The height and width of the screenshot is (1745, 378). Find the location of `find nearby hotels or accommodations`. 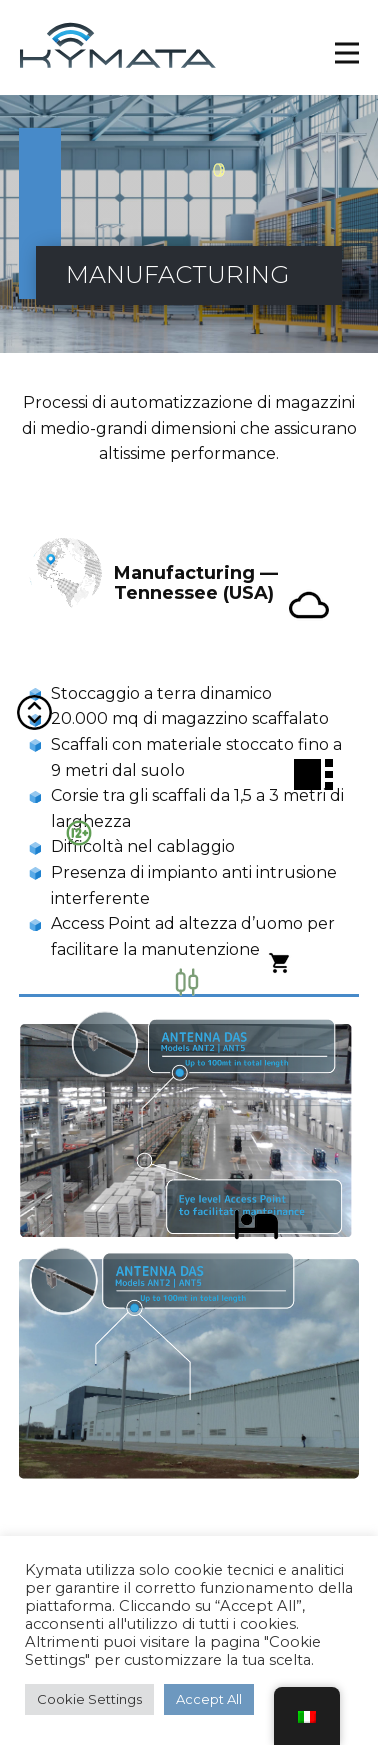

find nearby hotels or accommodations is located at coordinates (256, 1223).